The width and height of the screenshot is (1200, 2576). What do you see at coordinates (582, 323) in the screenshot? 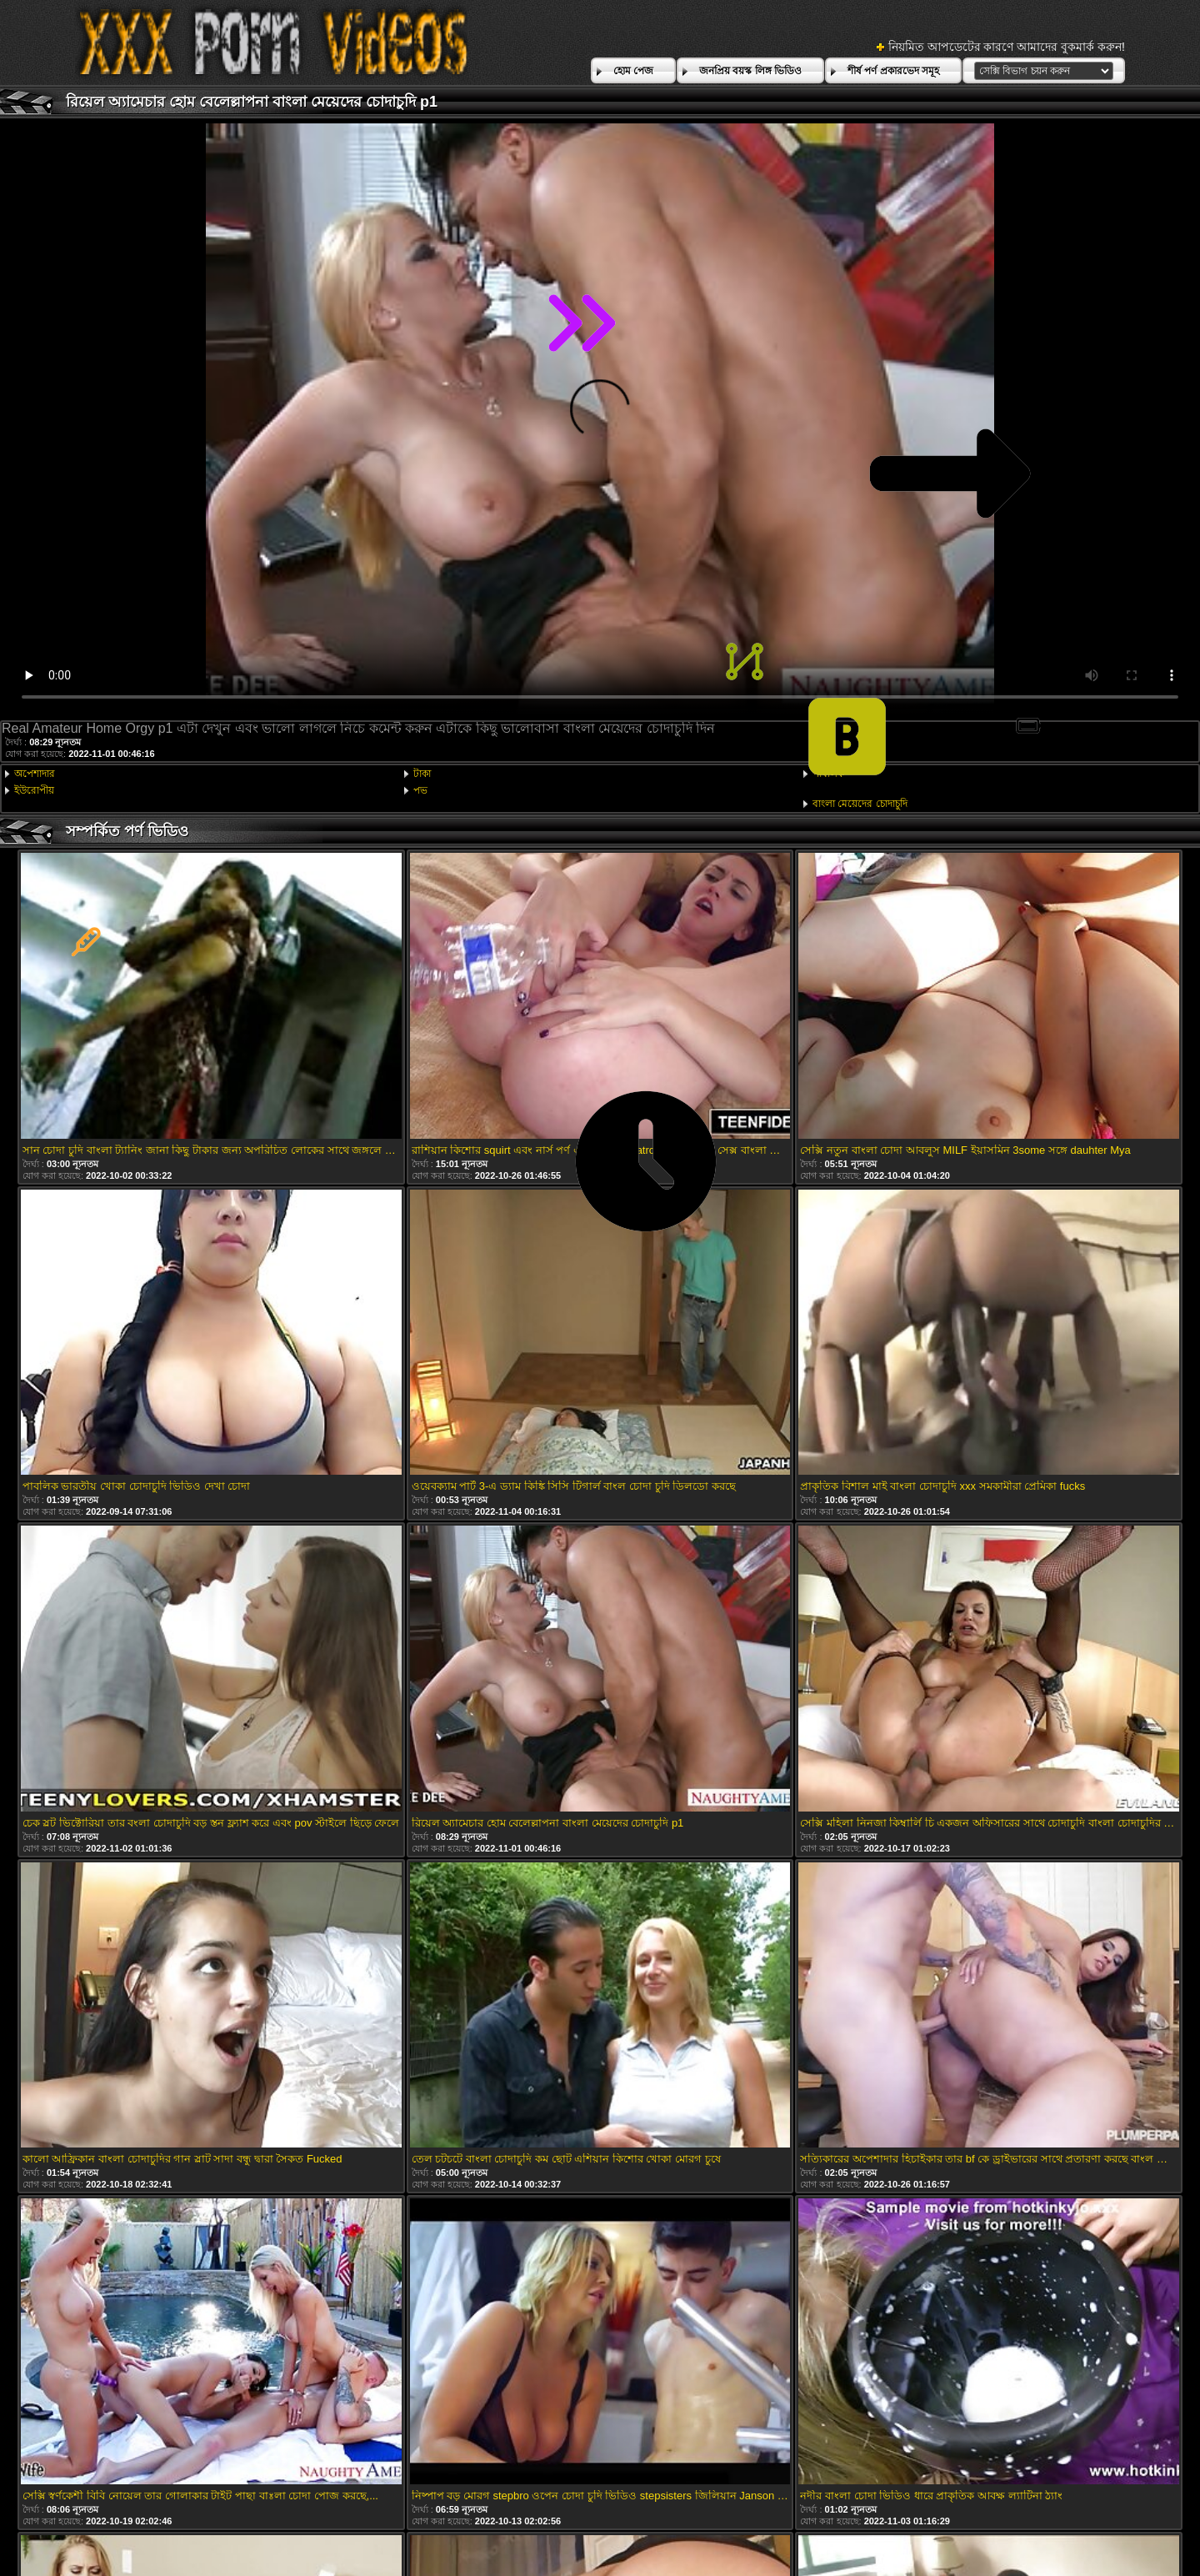
I see `skip forward or advance to next item` at bounding box center [582, 323].